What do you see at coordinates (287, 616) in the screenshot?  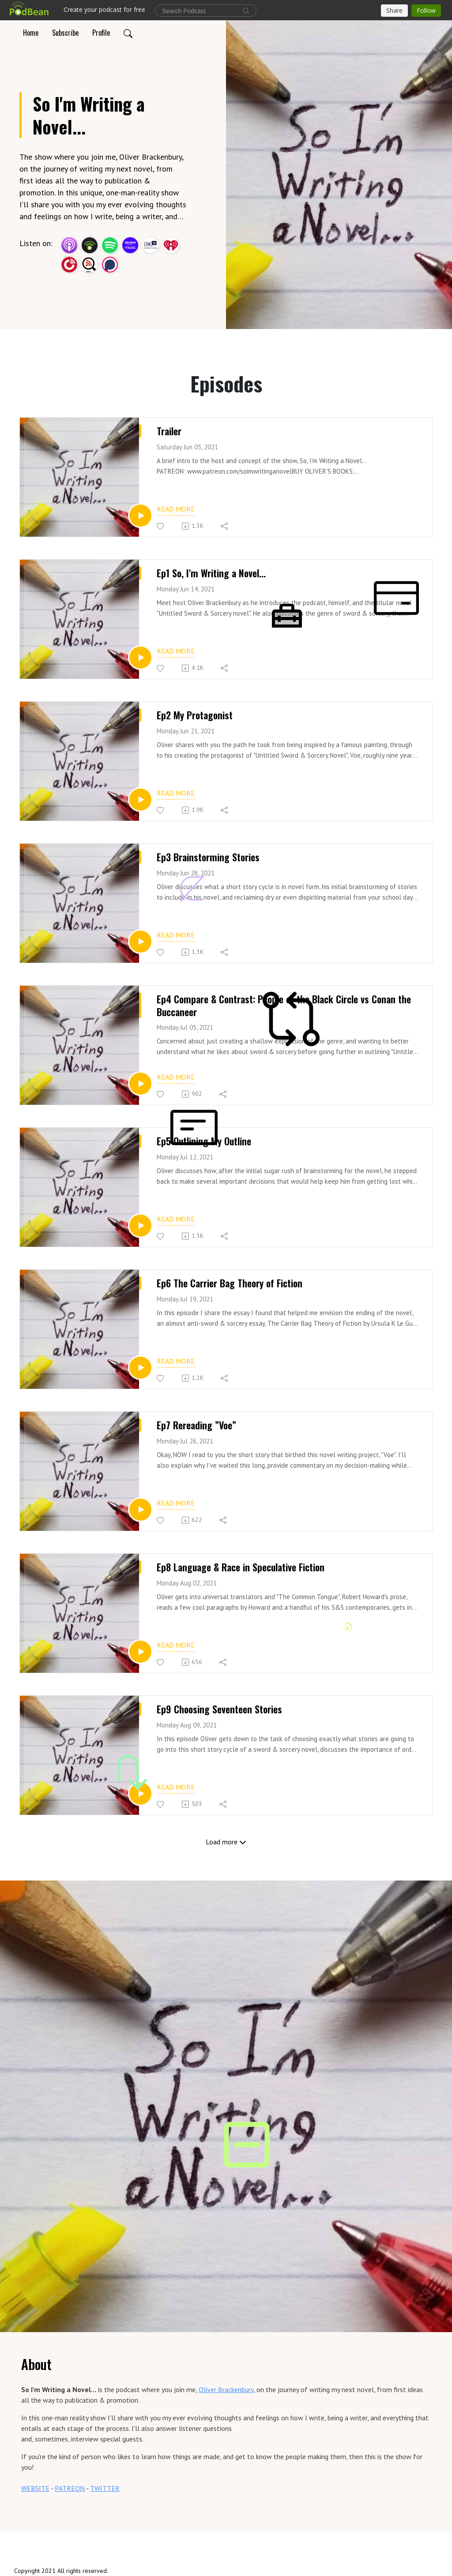 I see `access home repair services` at bounding box center [287, 616].